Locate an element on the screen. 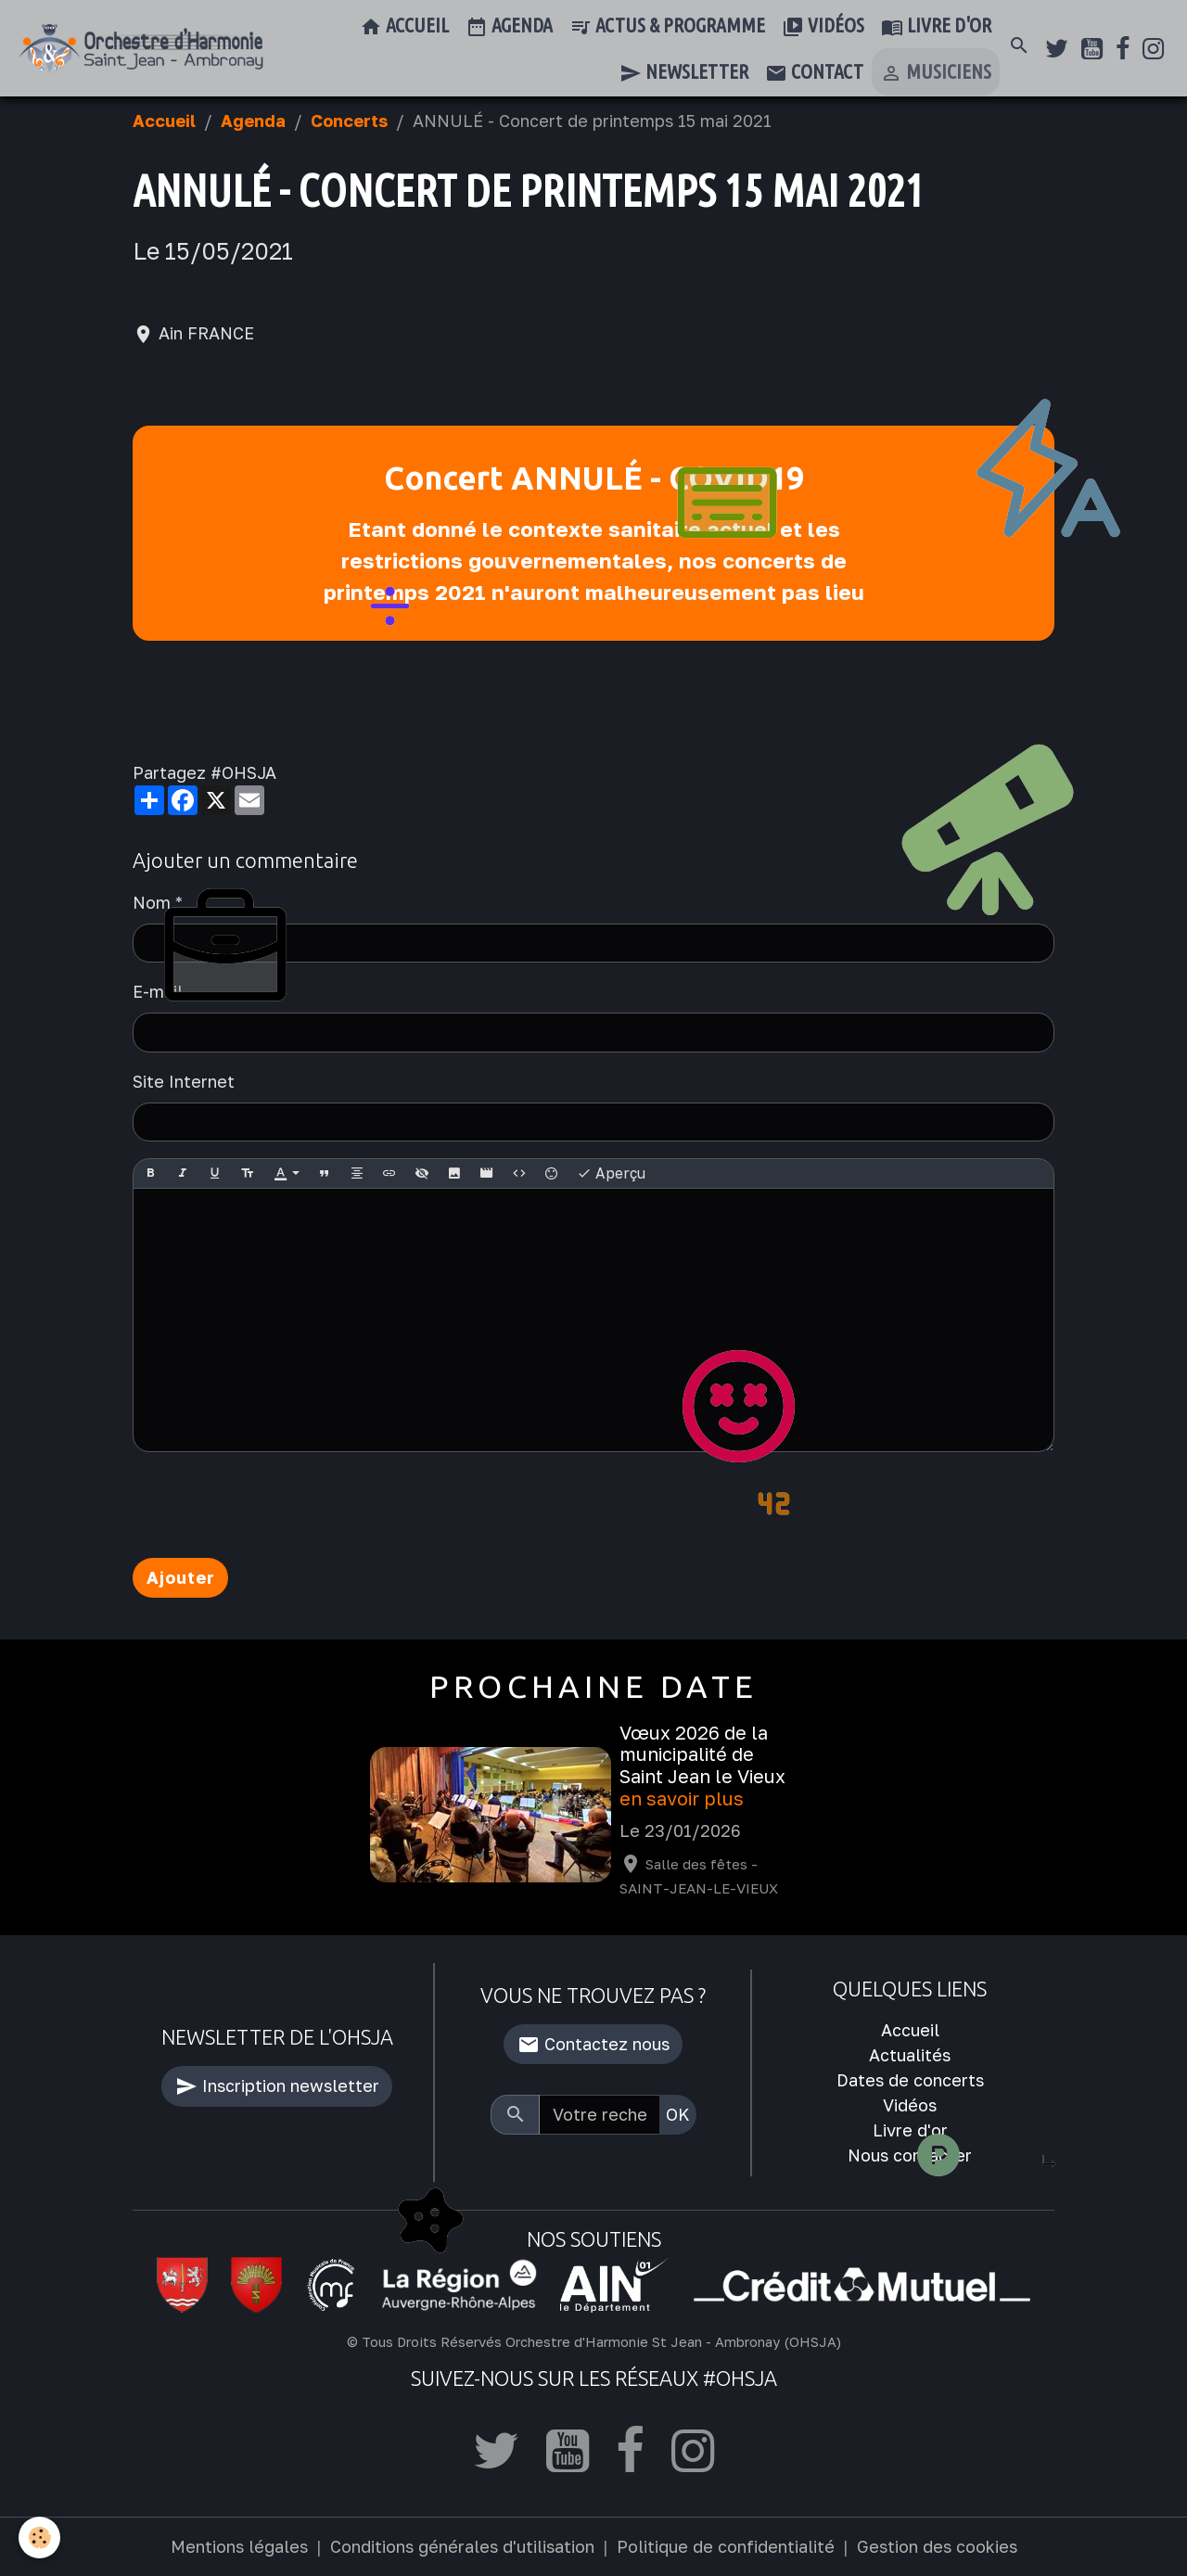 The image size is (1187, 2576). access work or business-related content is located at coordinates (225, 950).